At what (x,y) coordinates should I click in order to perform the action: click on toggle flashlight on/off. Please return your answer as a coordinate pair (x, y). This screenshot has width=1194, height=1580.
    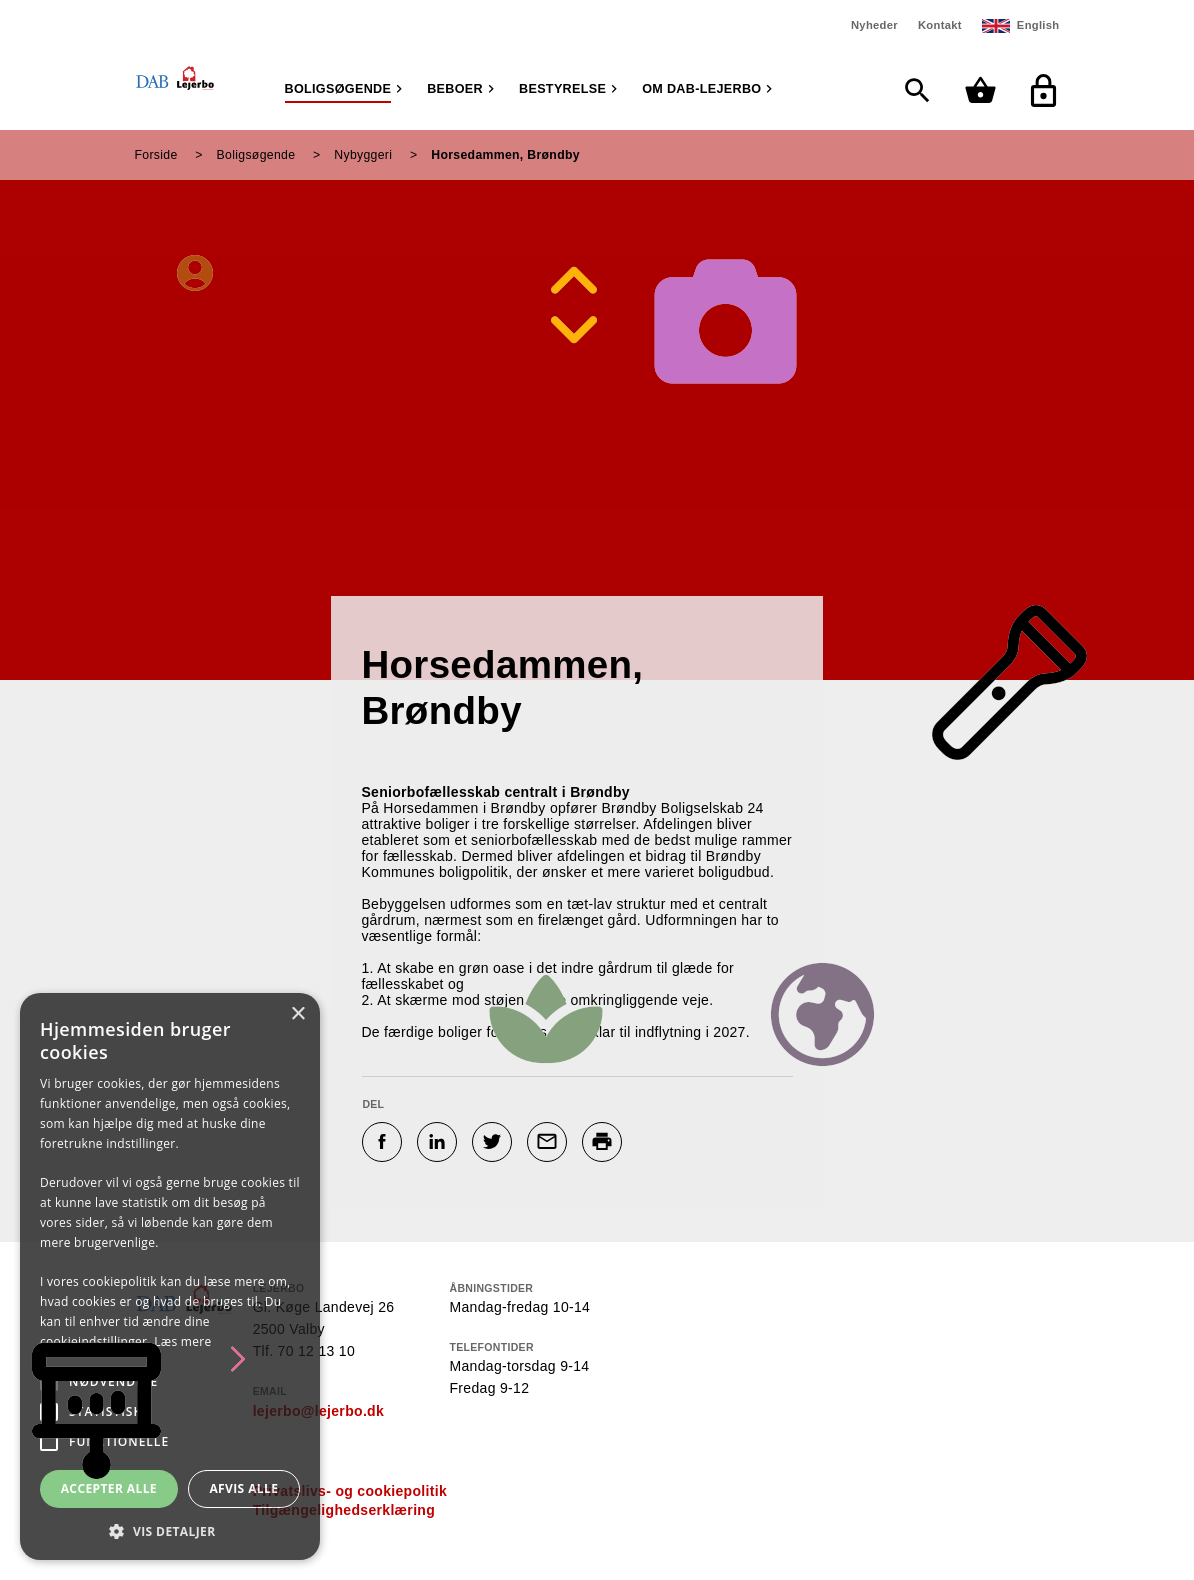
    Looking at the image, I should click on (1009, 682).